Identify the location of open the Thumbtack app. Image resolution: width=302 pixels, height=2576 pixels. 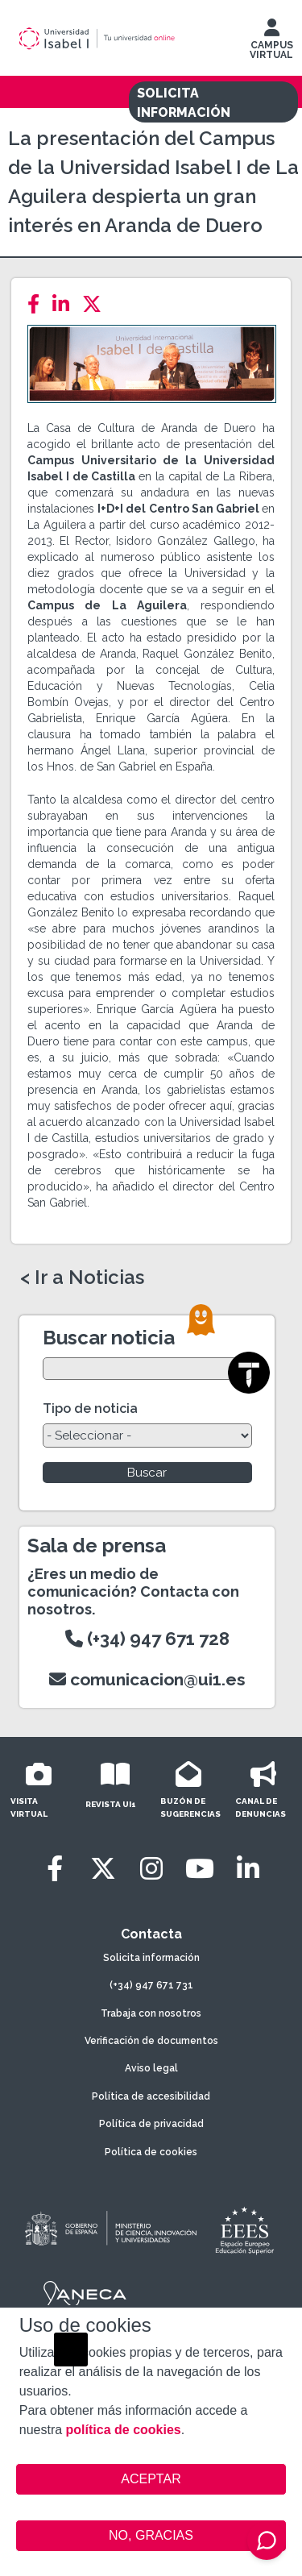
(249, 1373).